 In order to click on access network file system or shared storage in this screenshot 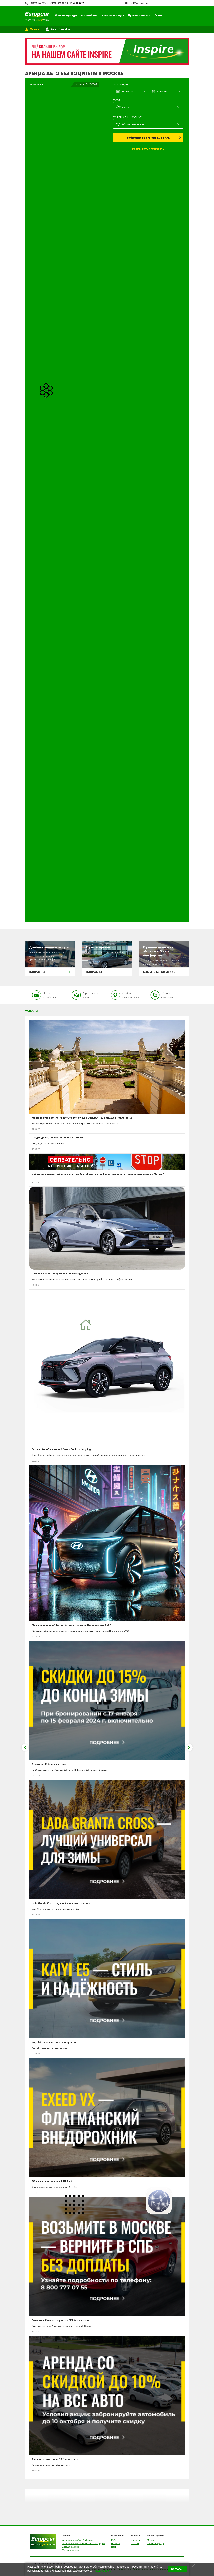, I will do `click(159, 2201)`.